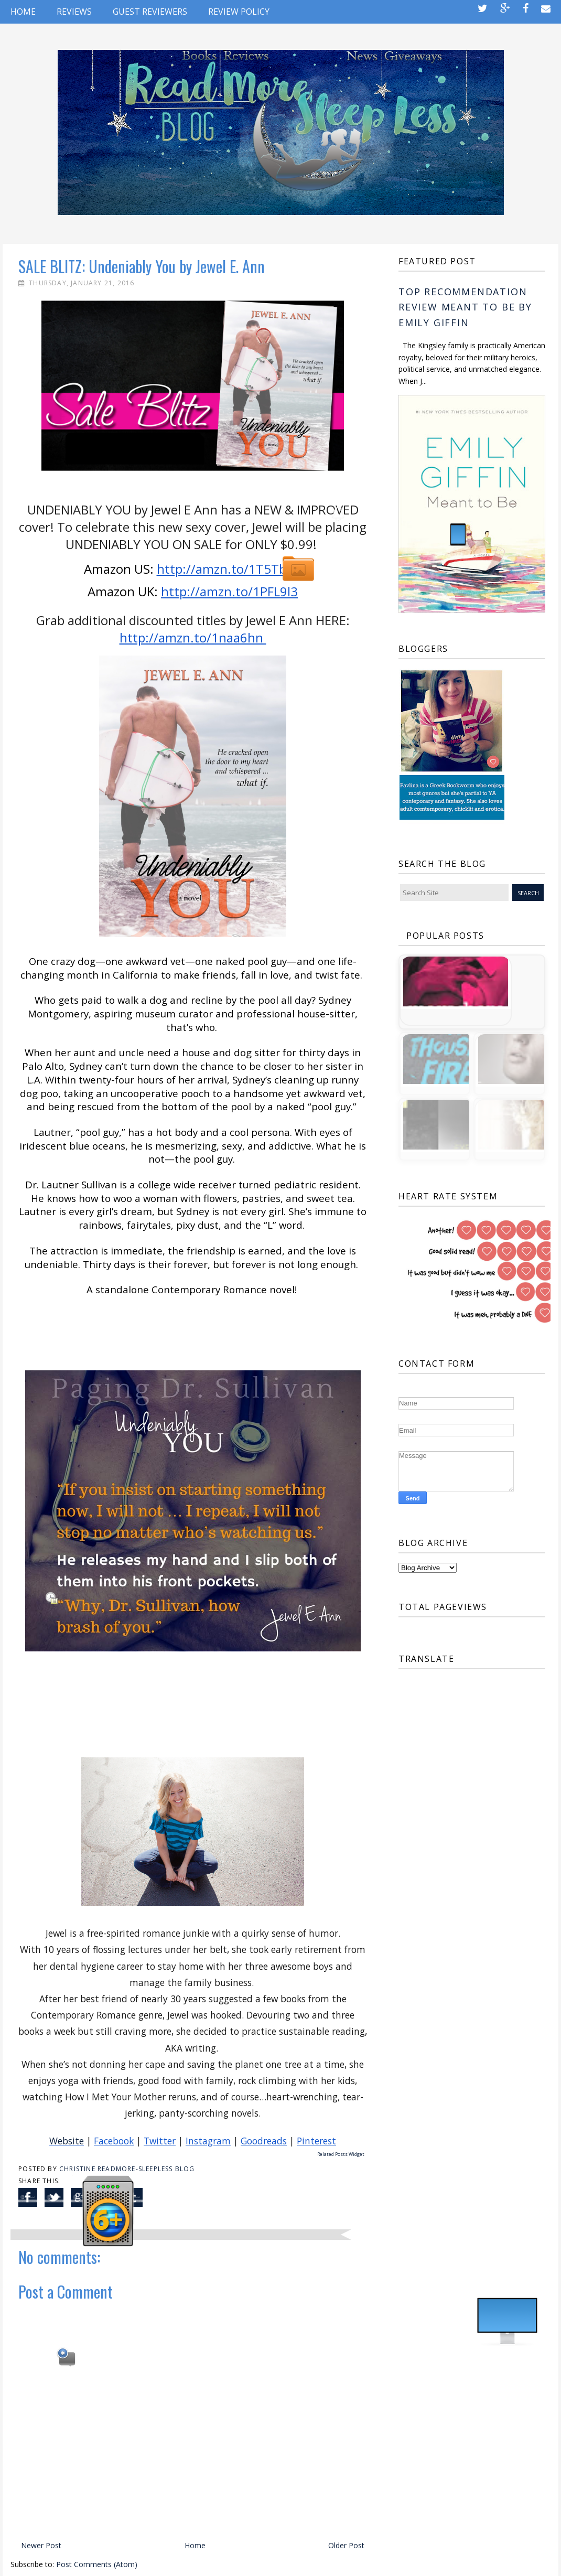 The height and width of the screenshot is (2576, 561). Describe the element at coordinates (338, 514) in the screenshot. I see `no new notifications` at that location.